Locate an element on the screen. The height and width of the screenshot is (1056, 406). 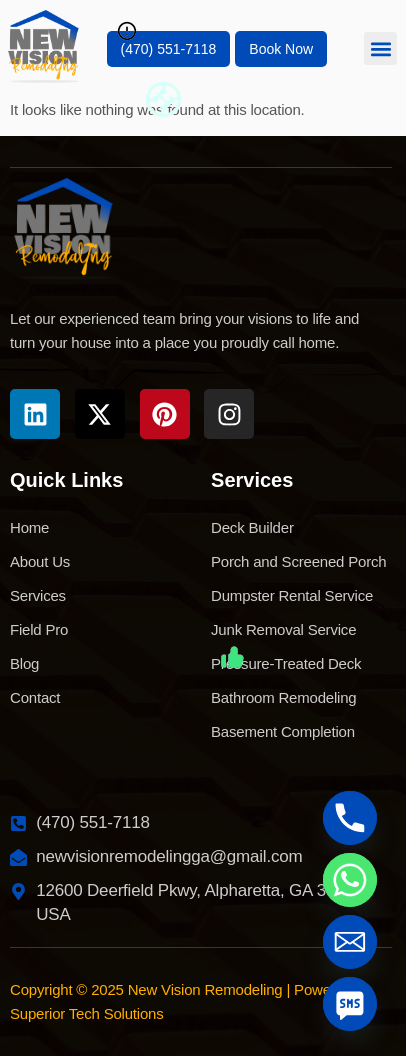
indicates a warning or alert requiring attention is located at coordinates (127, 31).